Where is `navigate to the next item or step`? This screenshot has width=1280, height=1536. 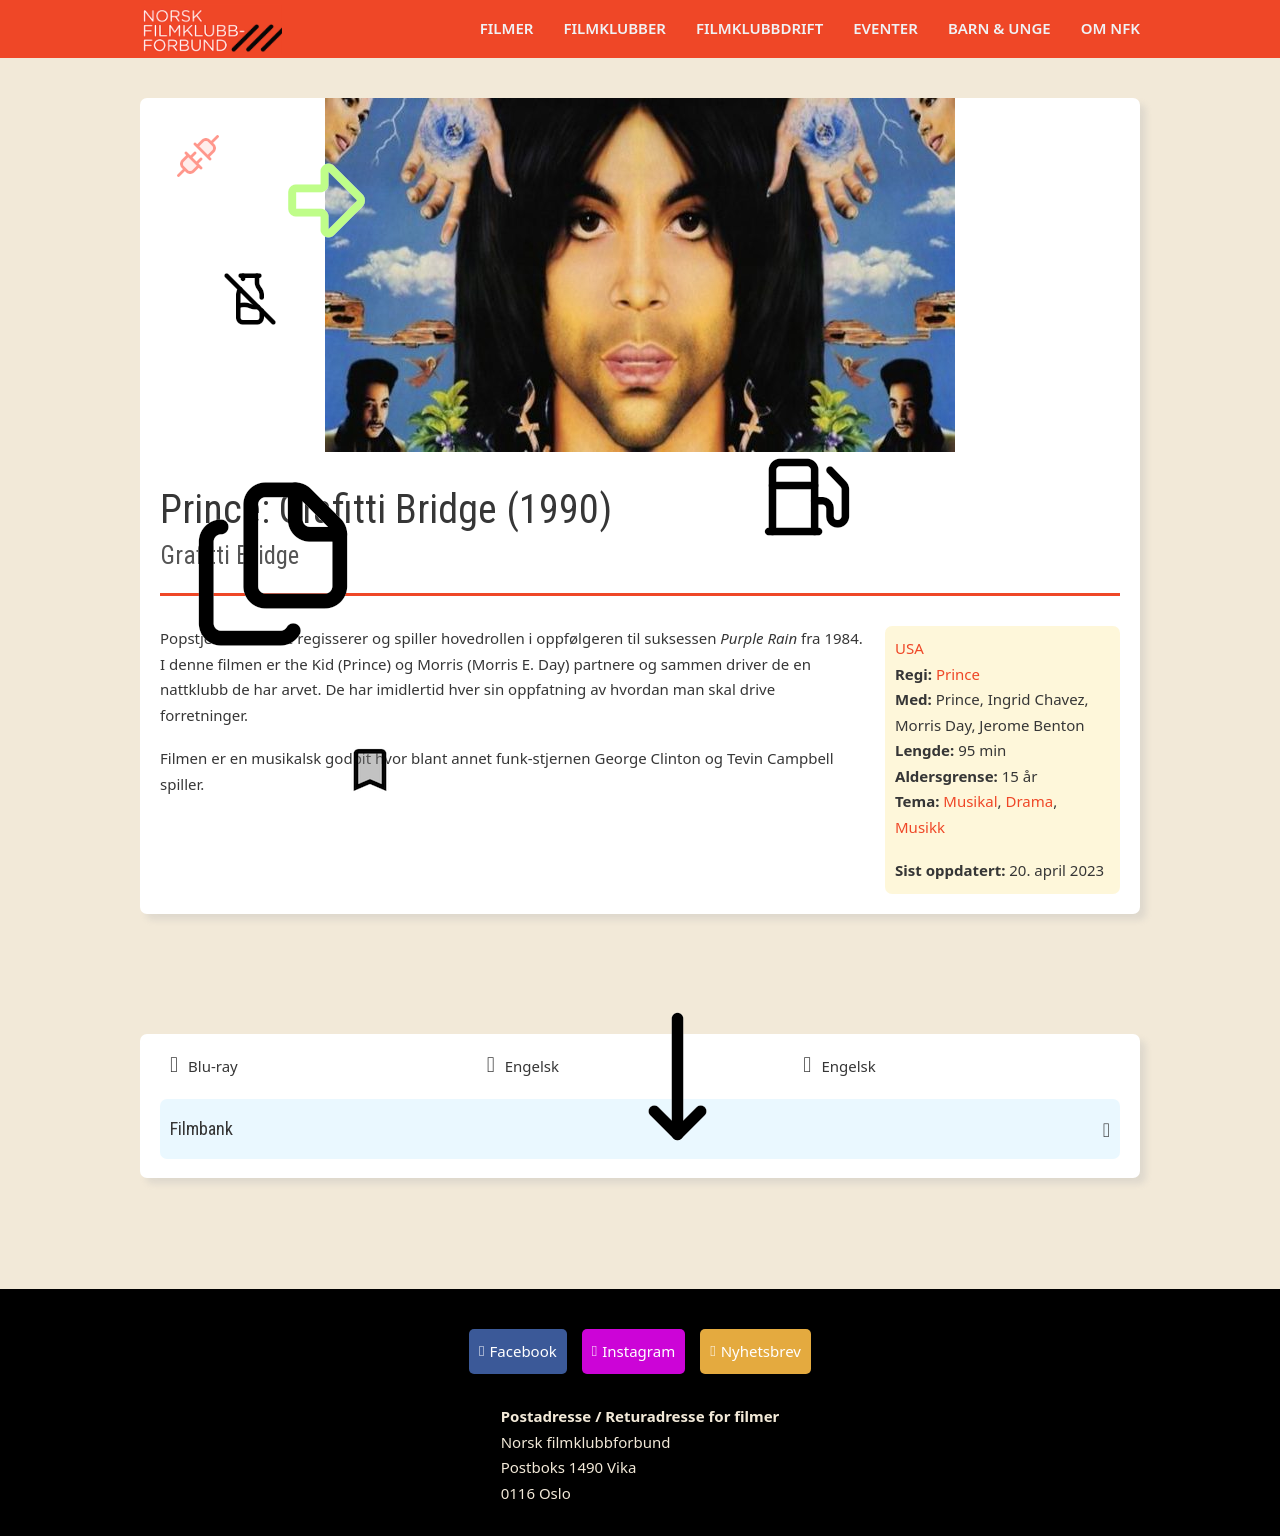
navigate to the next item or step is located at coordinates (324, 200).